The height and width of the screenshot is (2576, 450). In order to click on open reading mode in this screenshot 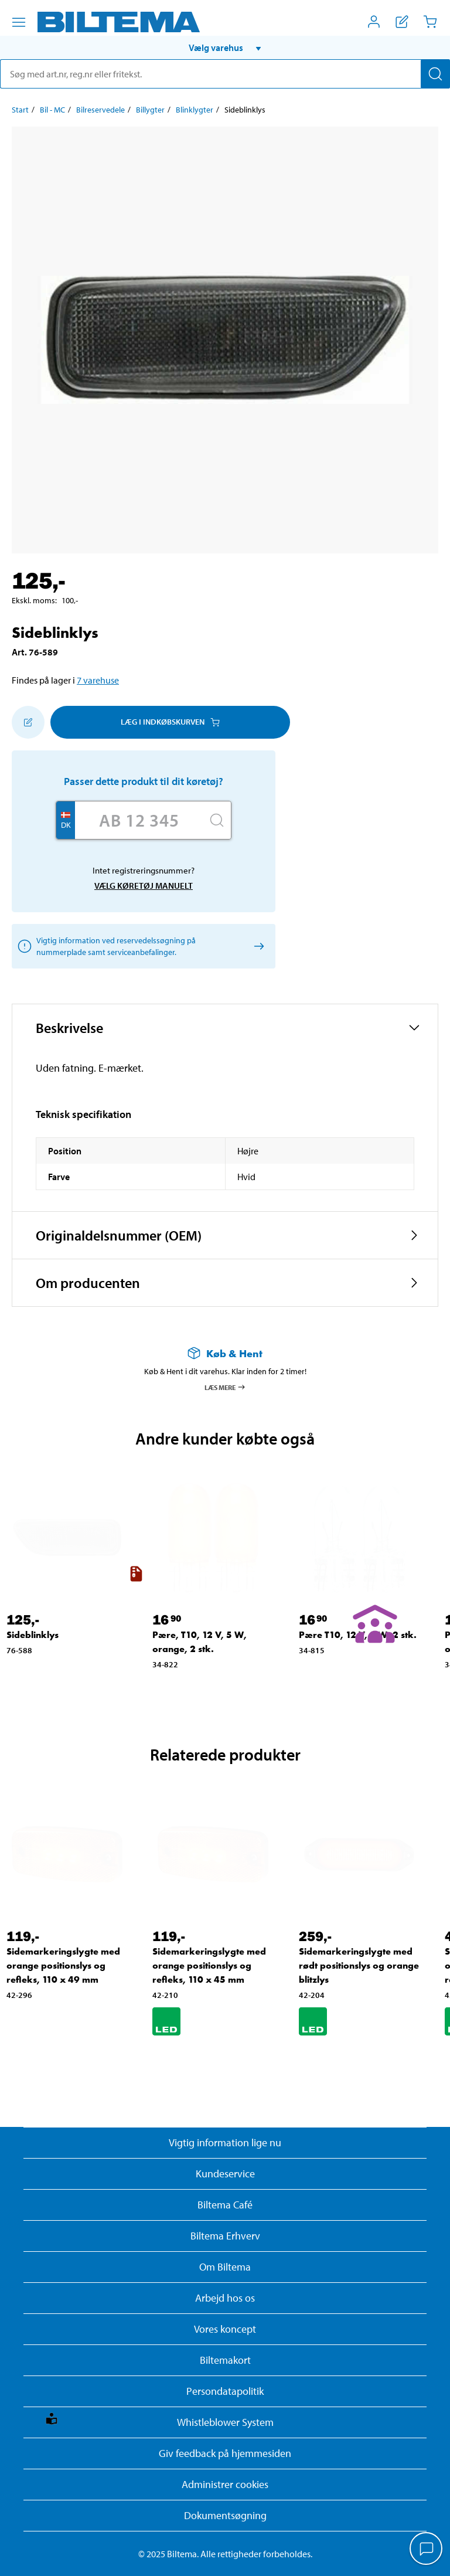, I will do `click(52, 2419)`.